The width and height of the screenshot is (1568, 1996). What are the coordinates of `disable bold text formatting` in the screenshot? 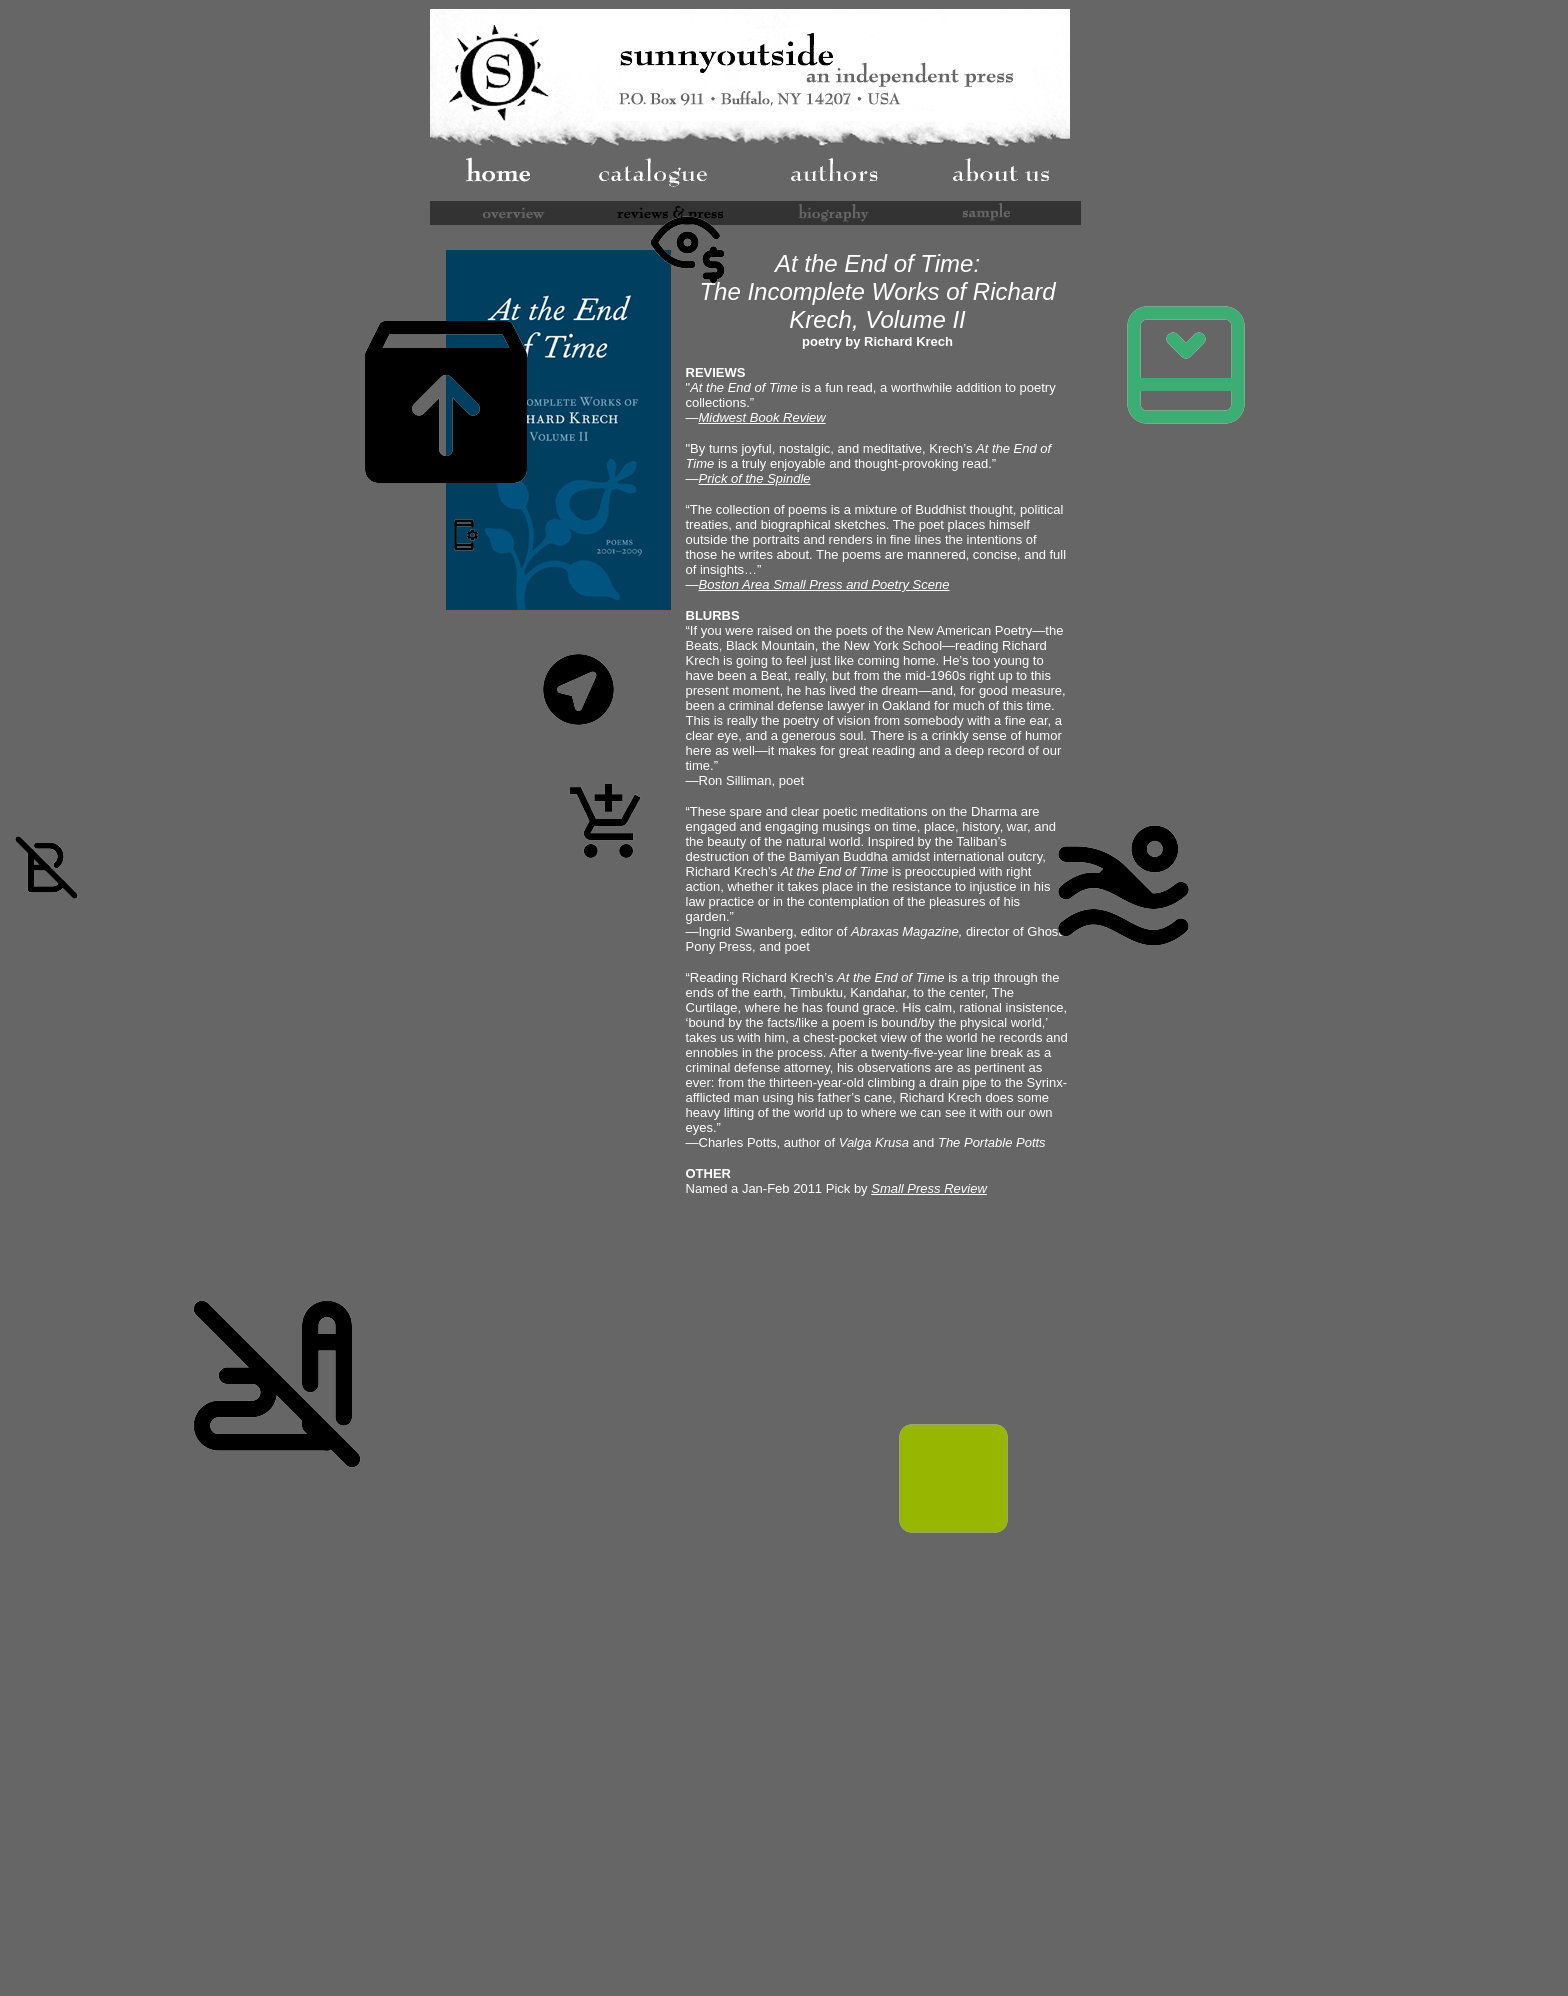 It's located at (46, 867).